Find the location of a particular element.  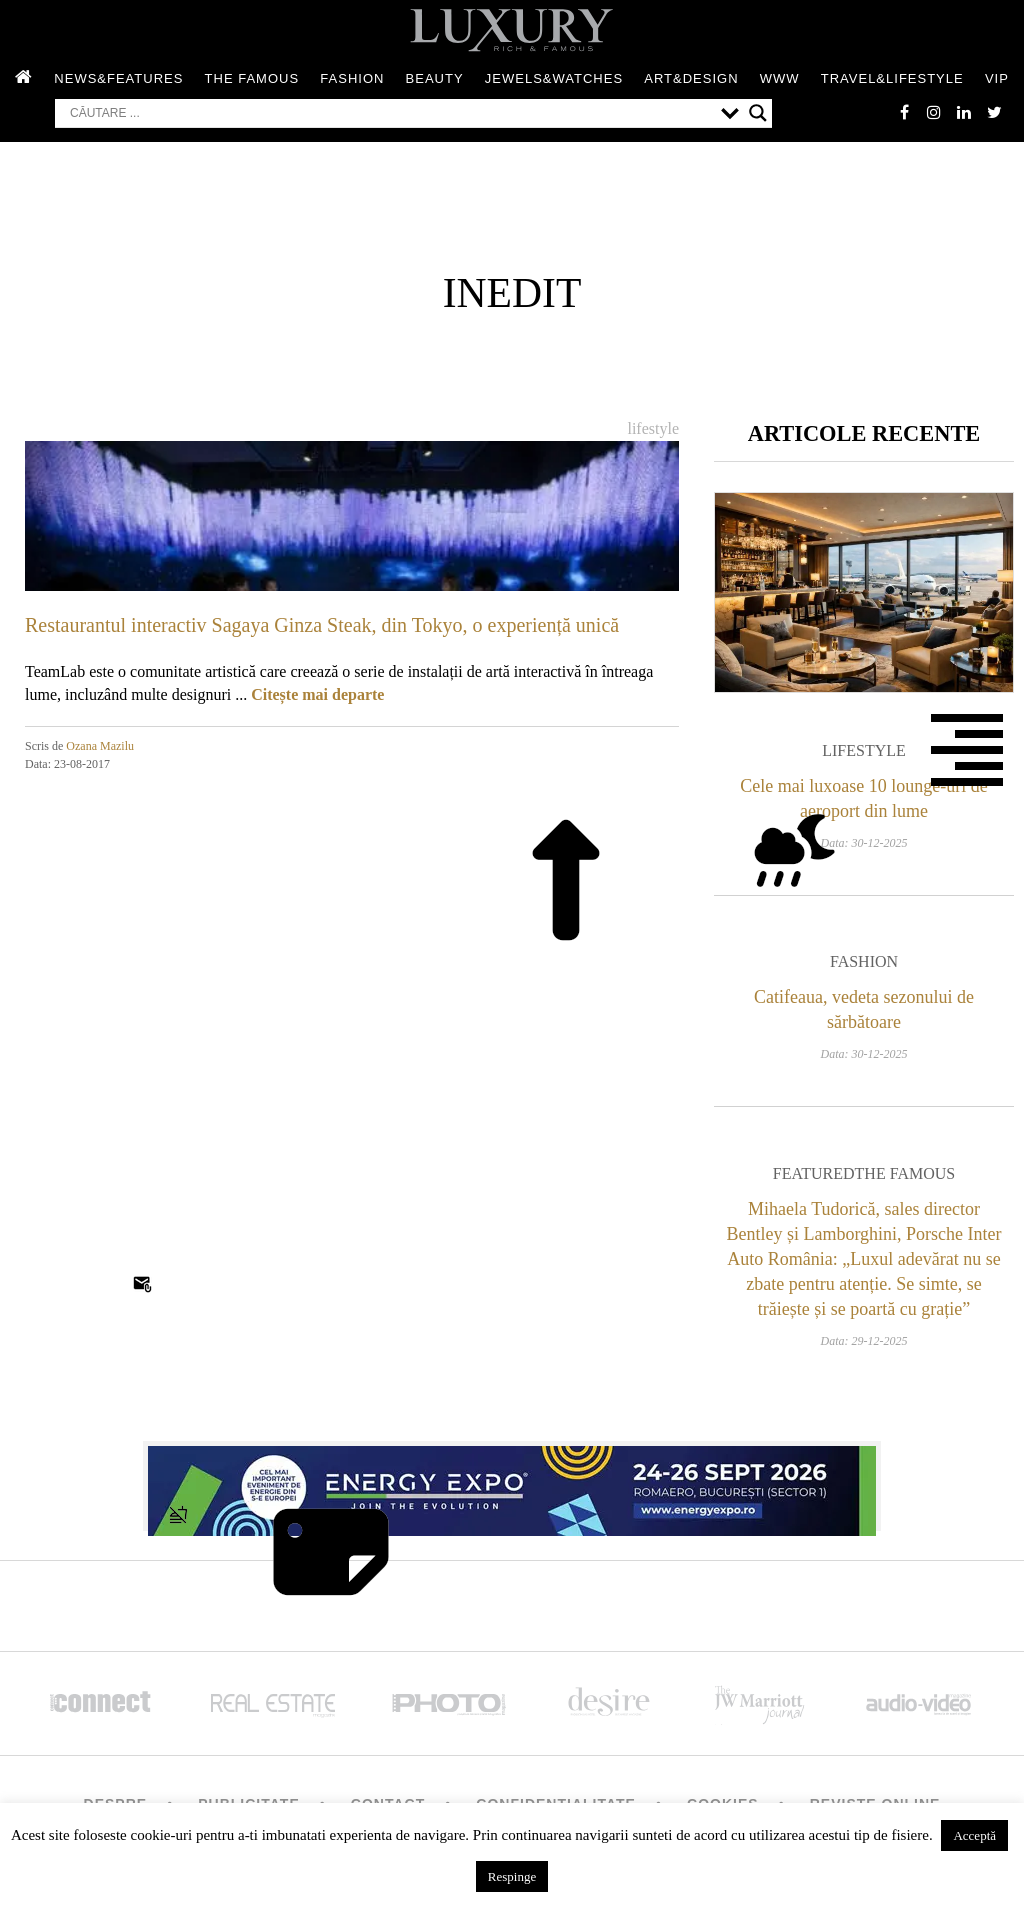

align text to the right is located at coordinates (967, 750).